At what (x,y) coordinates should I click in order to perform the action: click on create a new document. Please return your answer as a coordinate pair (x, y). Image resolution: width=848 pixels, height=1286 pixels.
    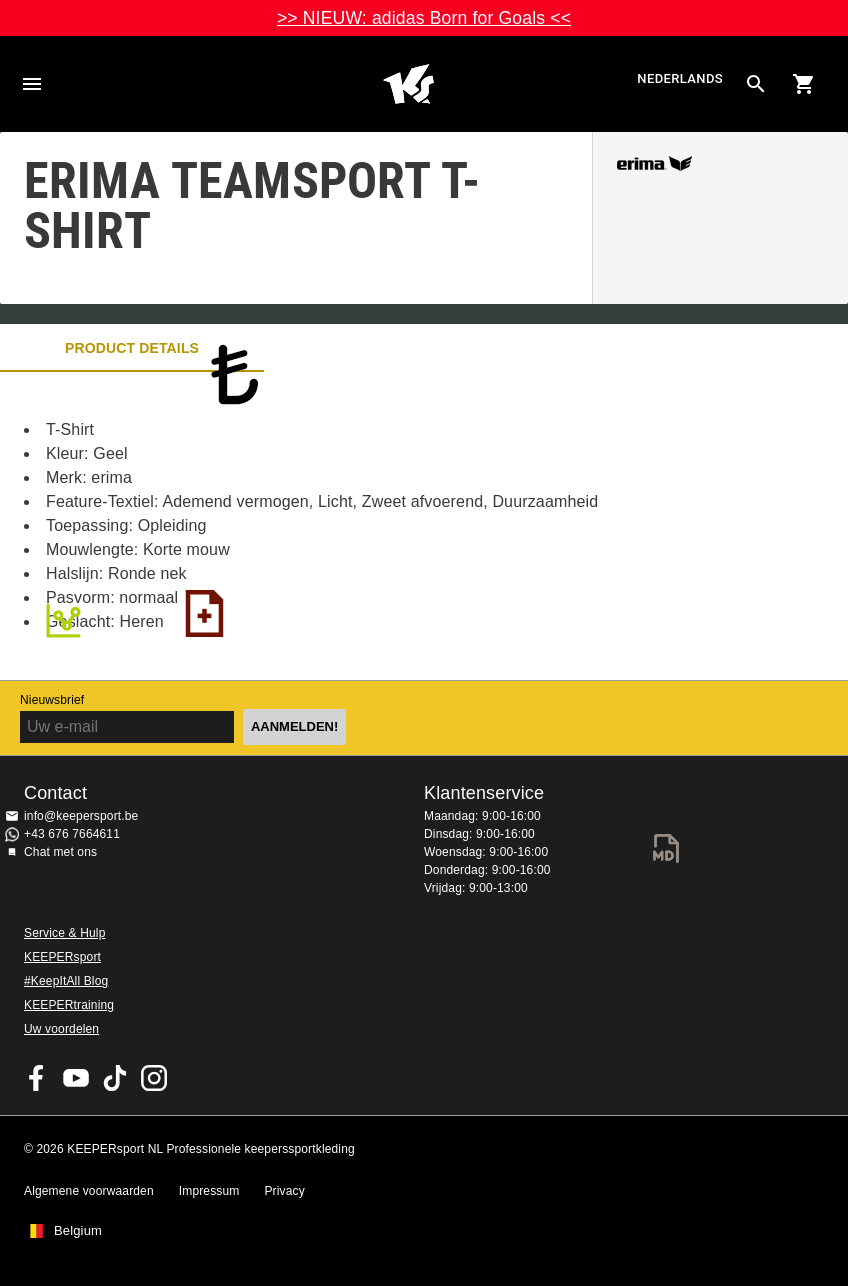
    Looking at the image, I should click on (204, 613).